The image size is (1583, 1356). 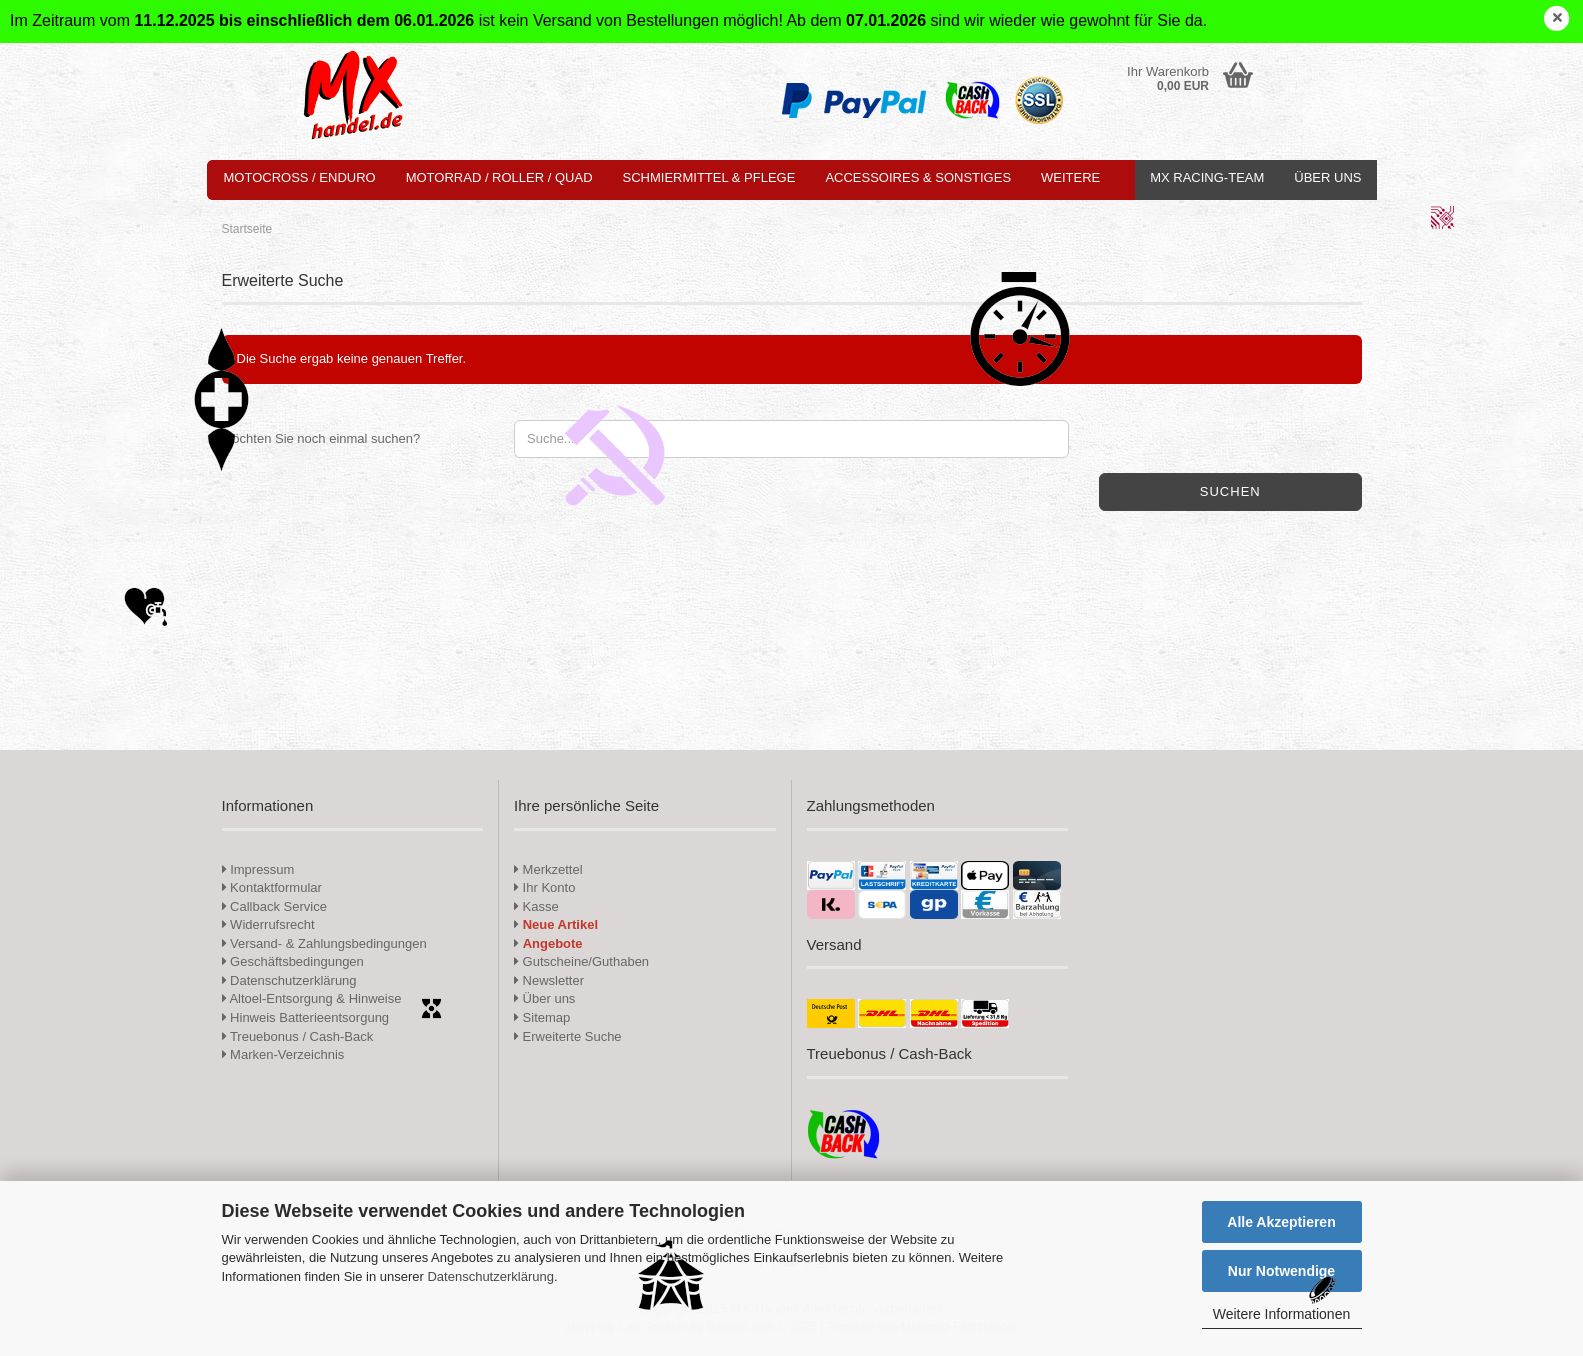 What do you see at coordinates (1323, 1290) in the screenshot?
I see `bottle cap collectible item in a game inventory` at bounding box center [1323, 1290].